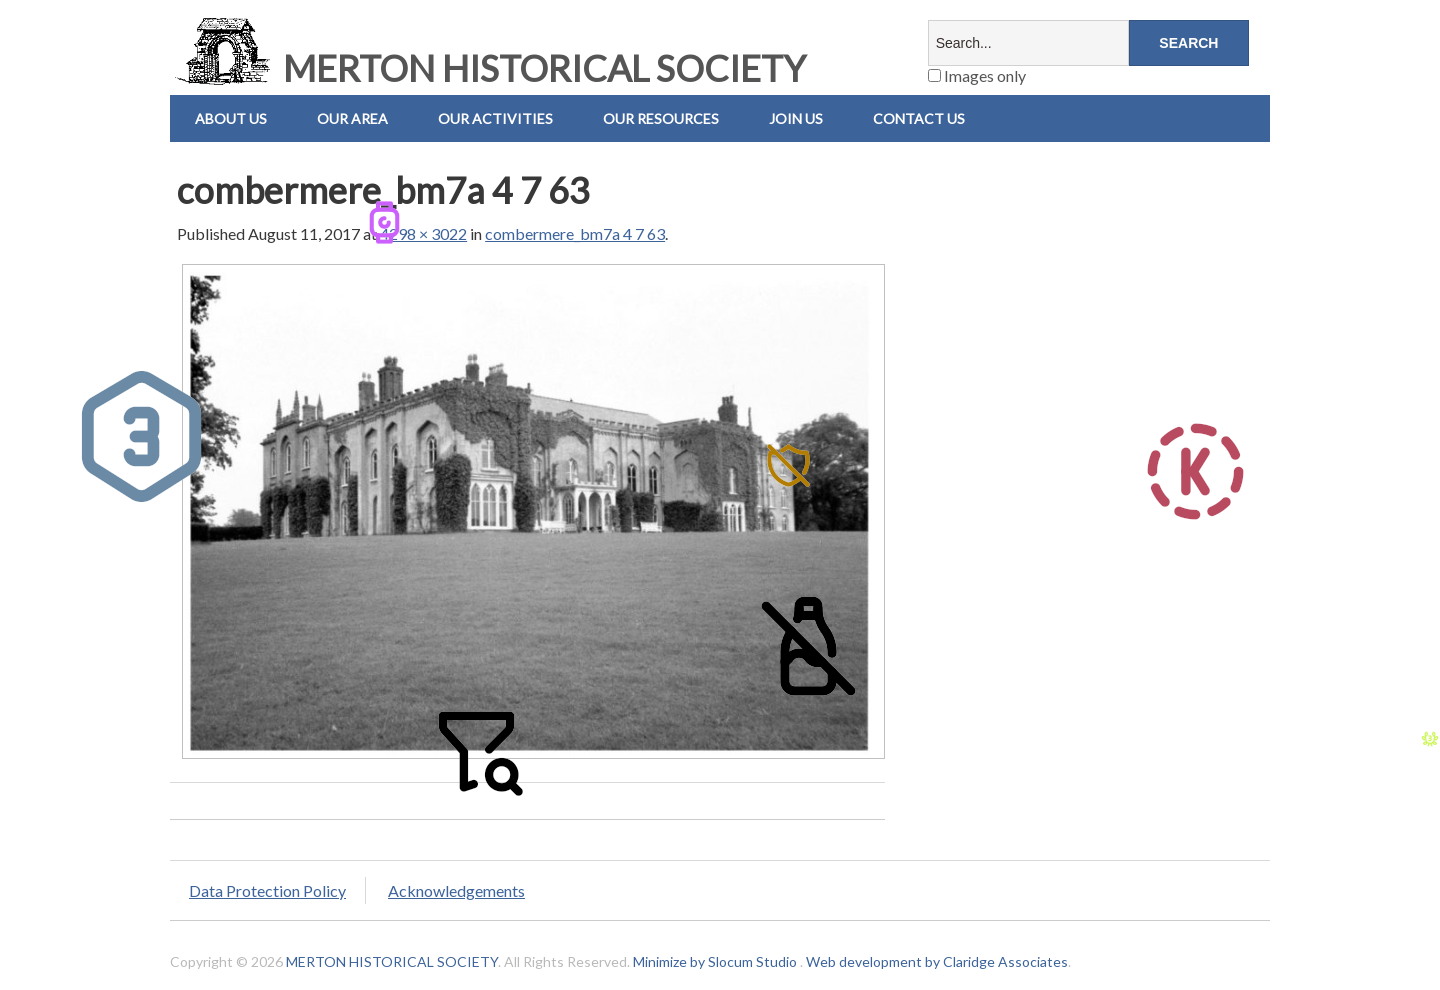 The width and height of the screenshot is (1440, 990). What do you see at coordinates (384, 222) in the screenshot?
I see `view smartwatch activity statistics` at bounding box center [384, 222].